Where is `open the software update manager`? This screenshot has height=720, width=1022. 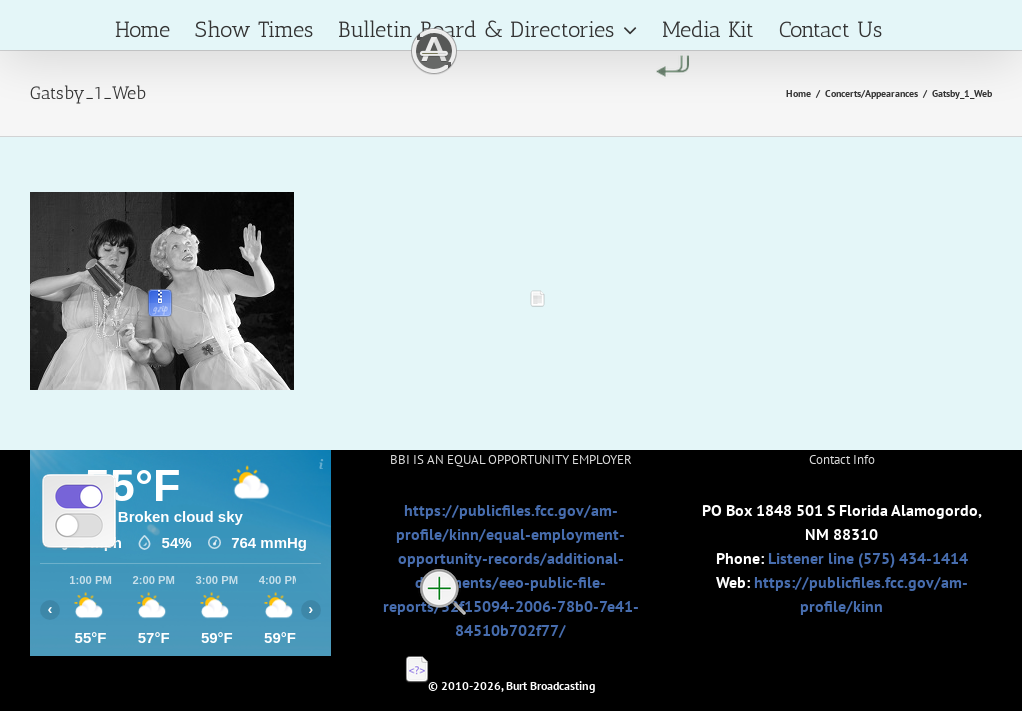
open the software update manager is located at coordinates (434, 51).